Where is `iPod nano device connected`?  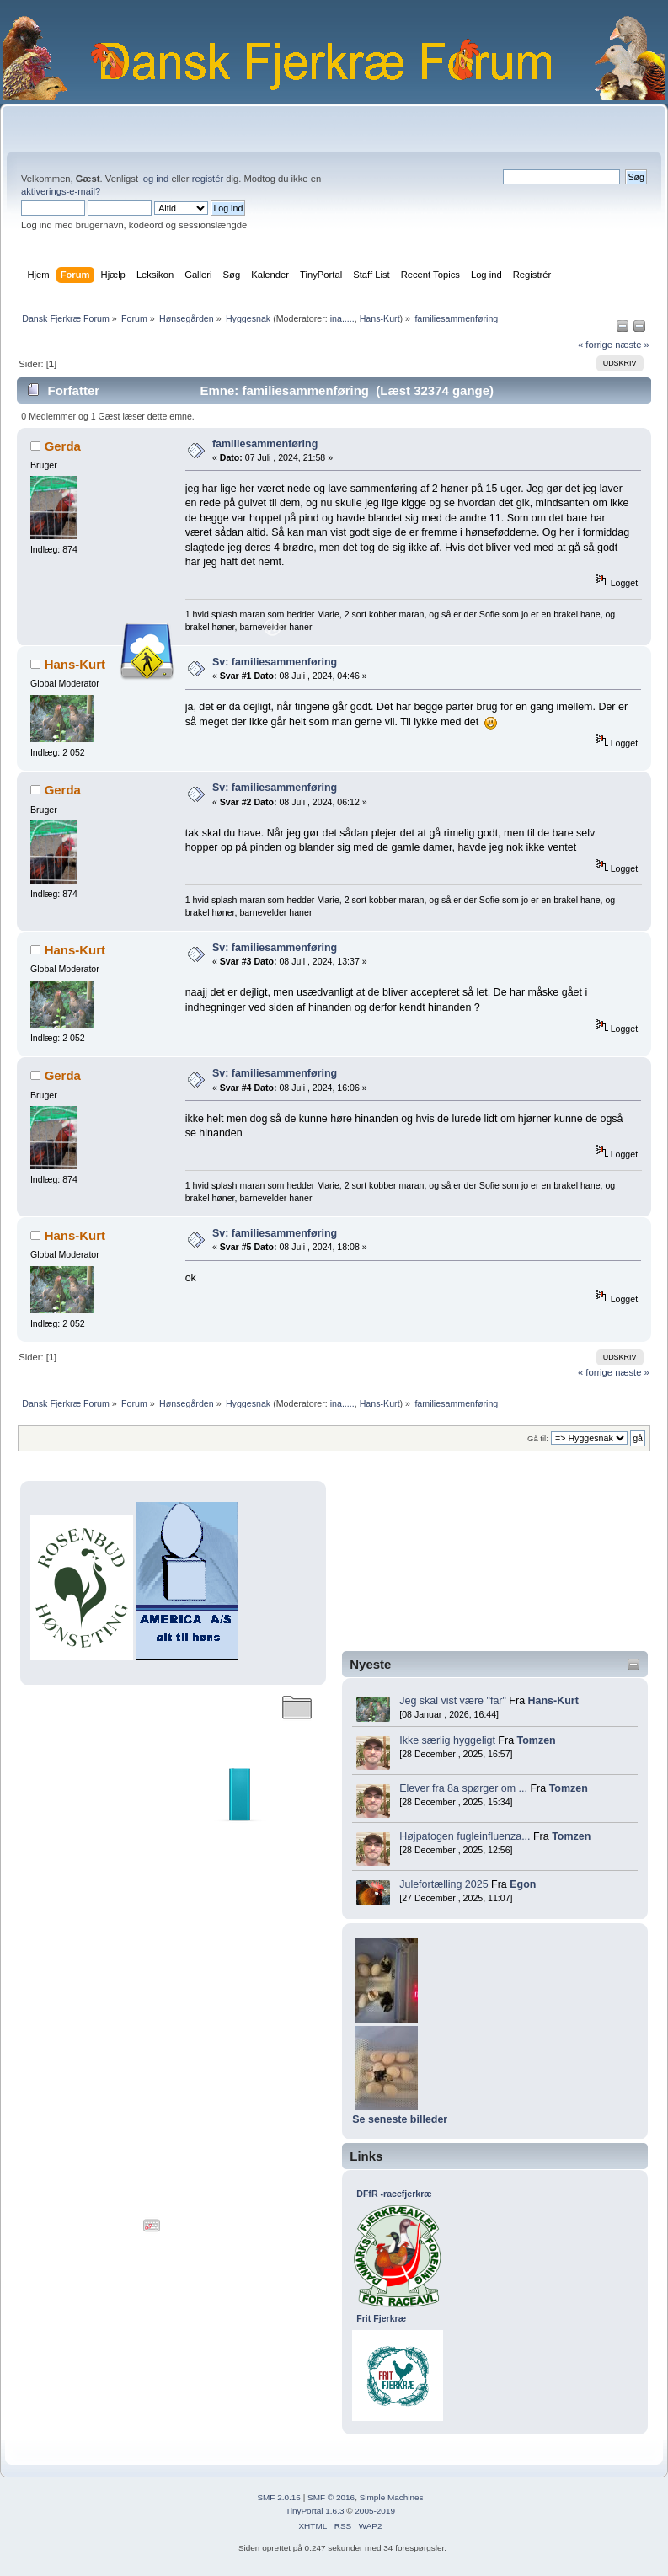
iPod nano device connected is located at coordinates (239, 1795).